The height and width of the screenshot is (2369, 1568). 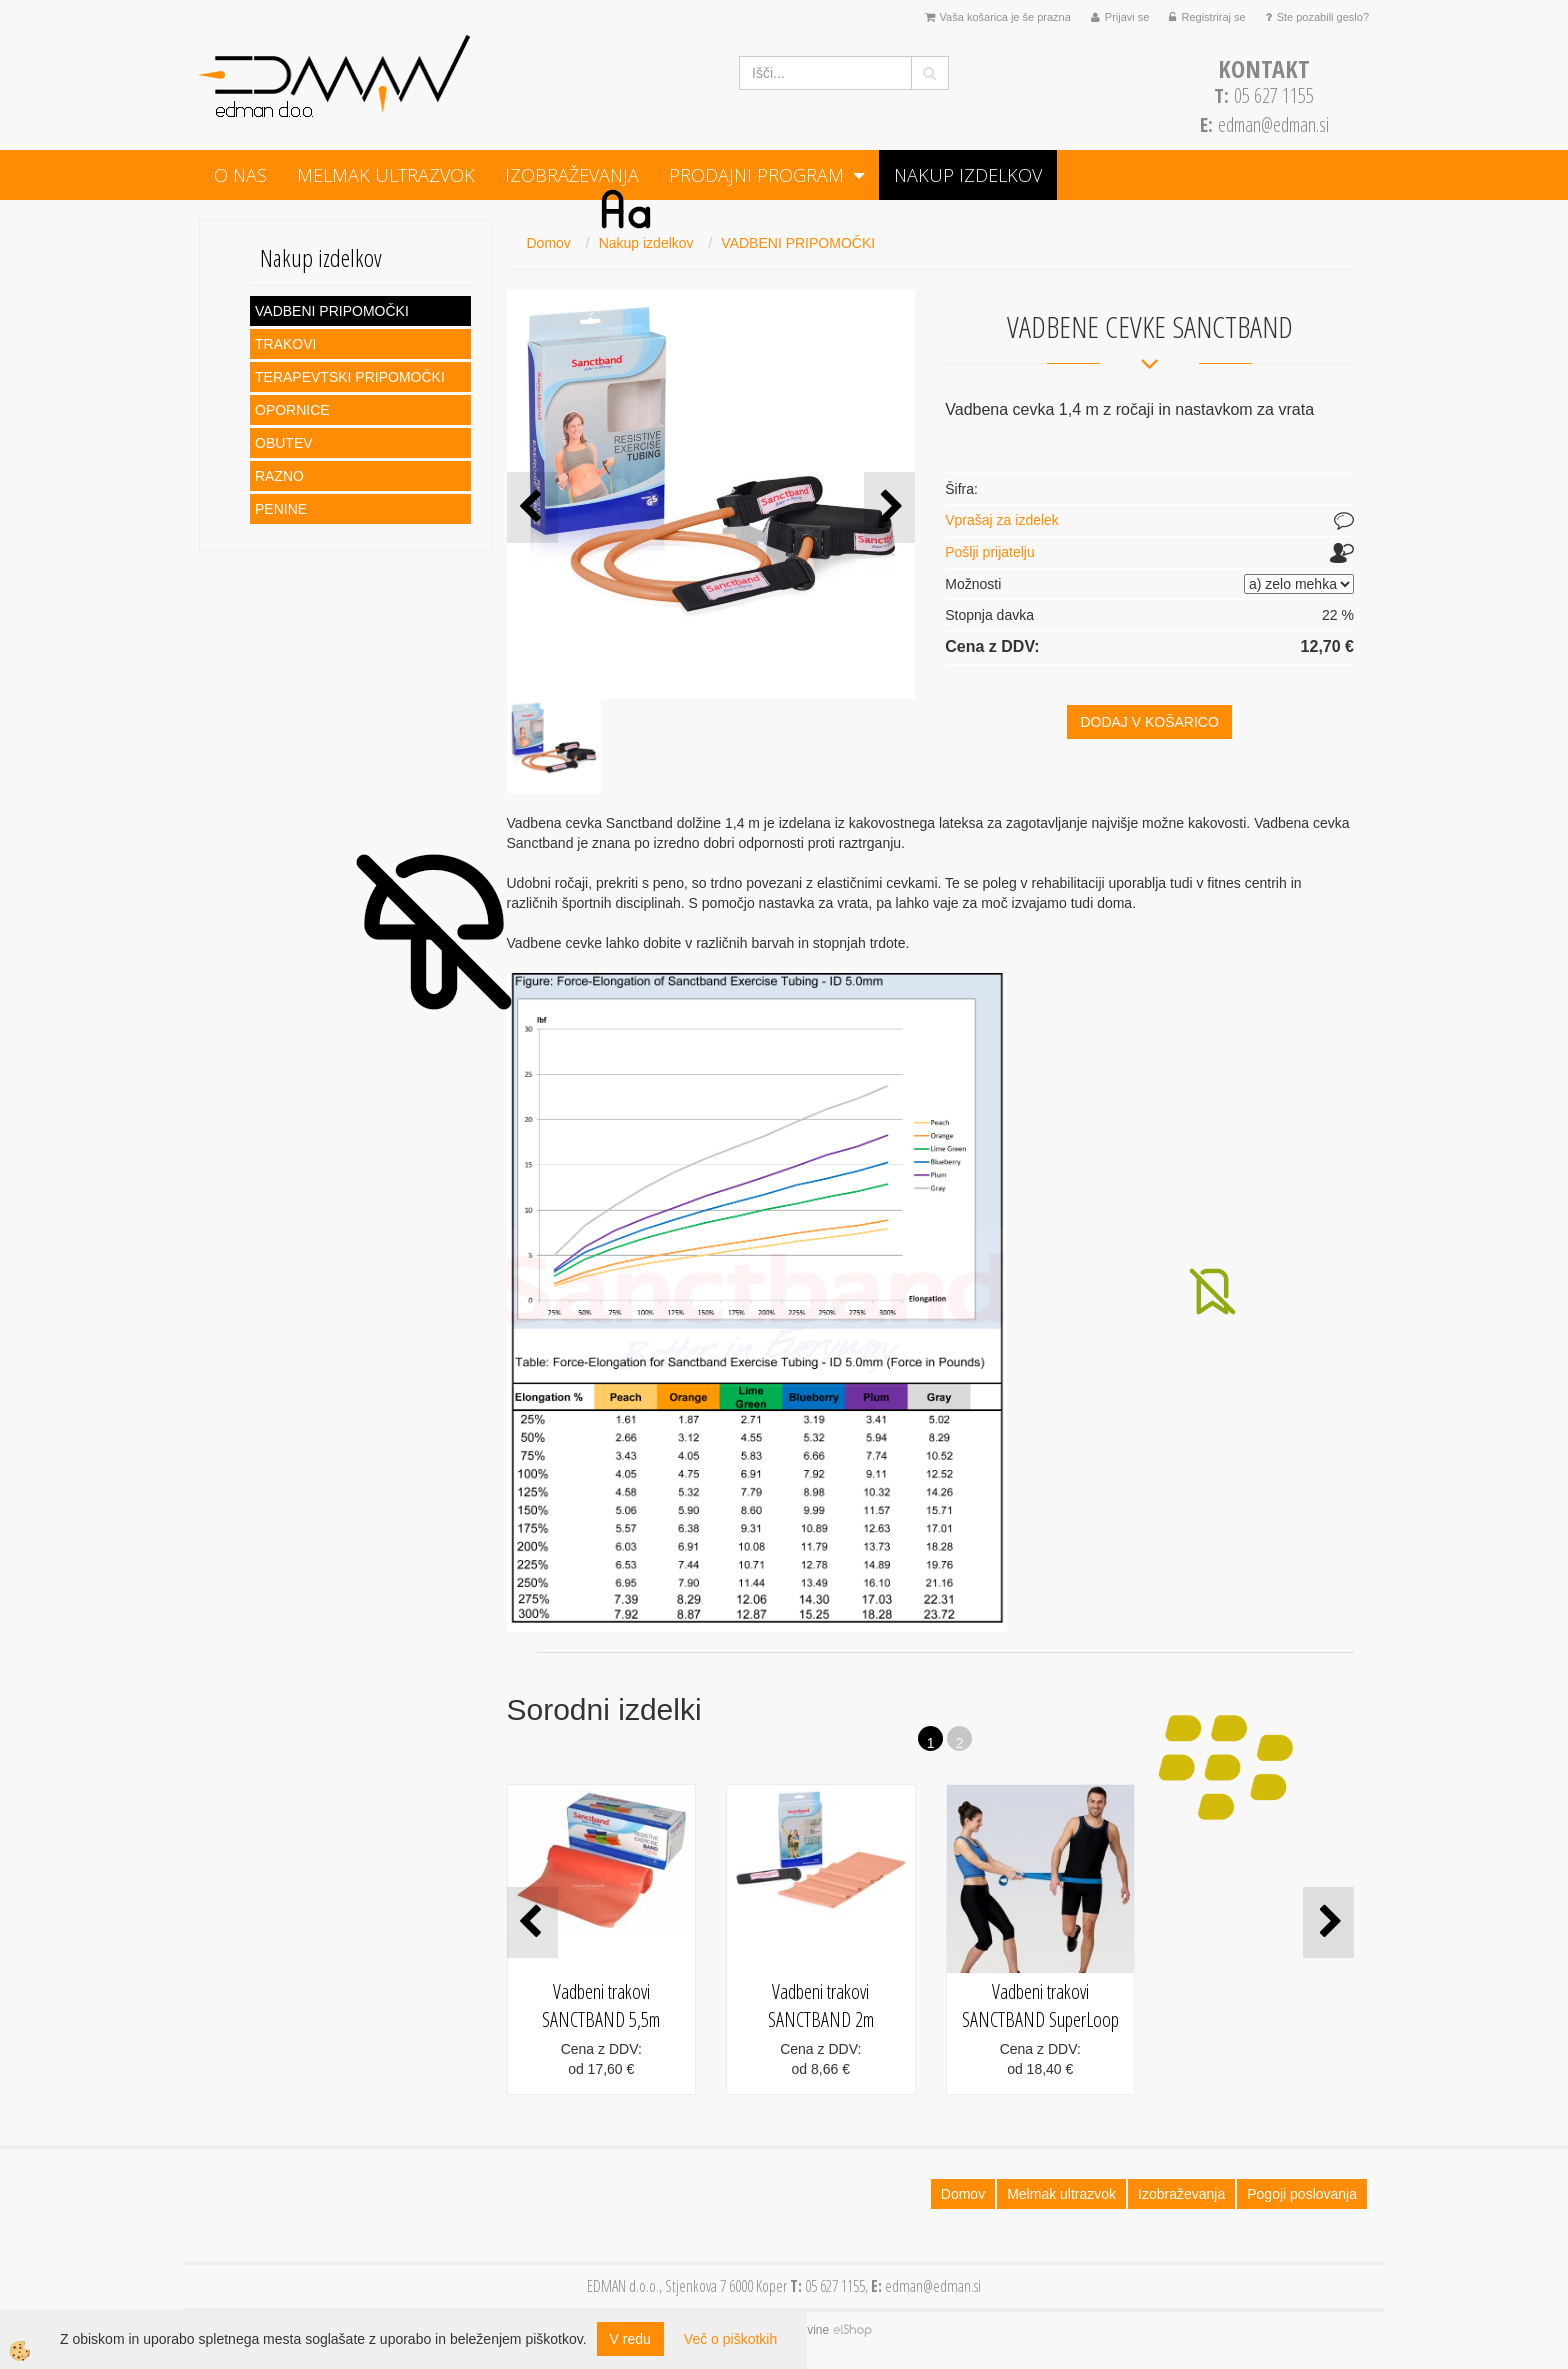 I want to click on change text case formatting, so click(x=626, y=209).